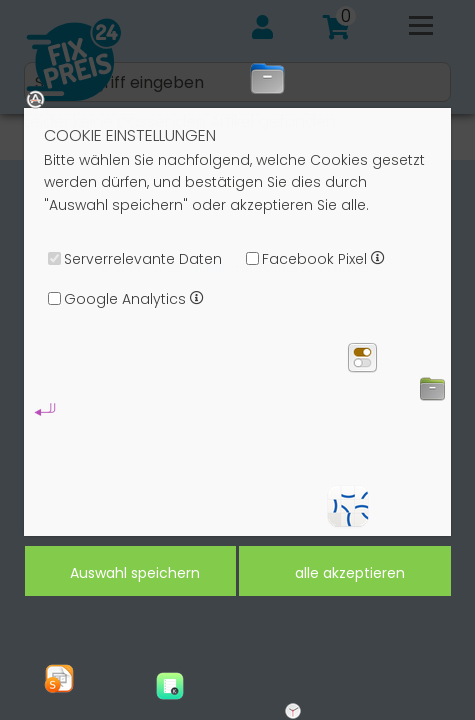 The width and height of the screenshot is (475, 720). I want to click on access time and date settings, so click(293, 711).